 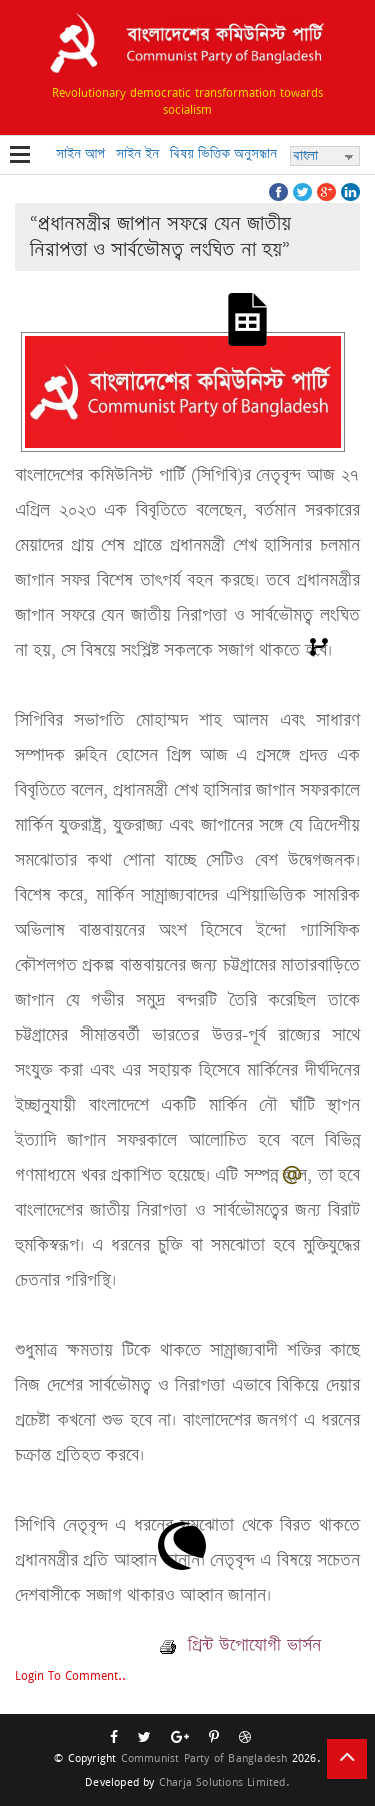 I want to click on open Google Sheets, so click(x=247, y=319).